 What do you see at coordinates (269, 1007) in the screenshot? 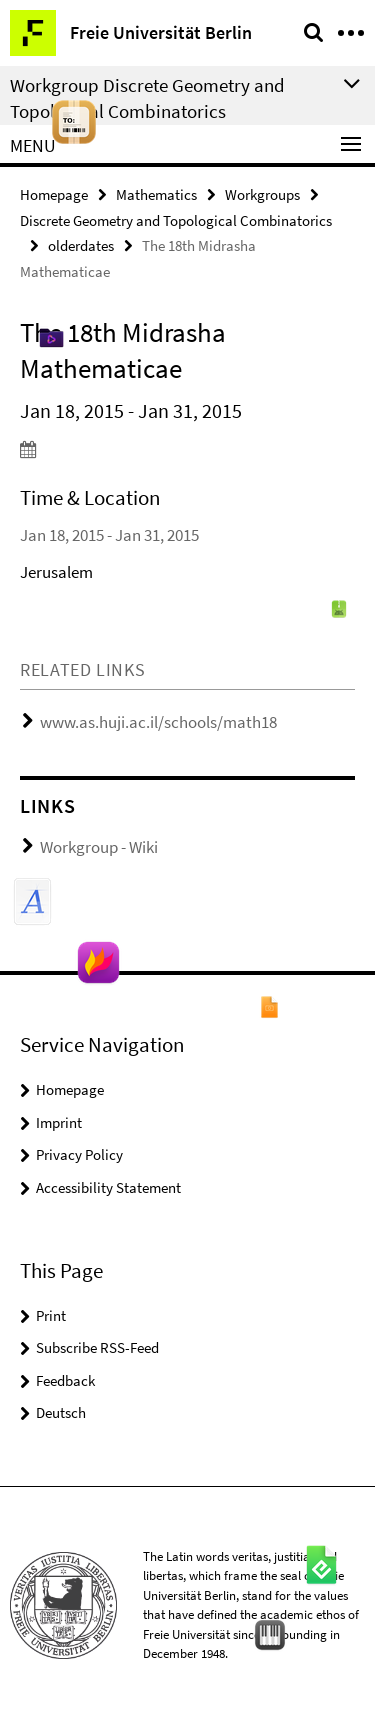
I see `a sketchbook or graphics file` at bounding box center [269, 1007].